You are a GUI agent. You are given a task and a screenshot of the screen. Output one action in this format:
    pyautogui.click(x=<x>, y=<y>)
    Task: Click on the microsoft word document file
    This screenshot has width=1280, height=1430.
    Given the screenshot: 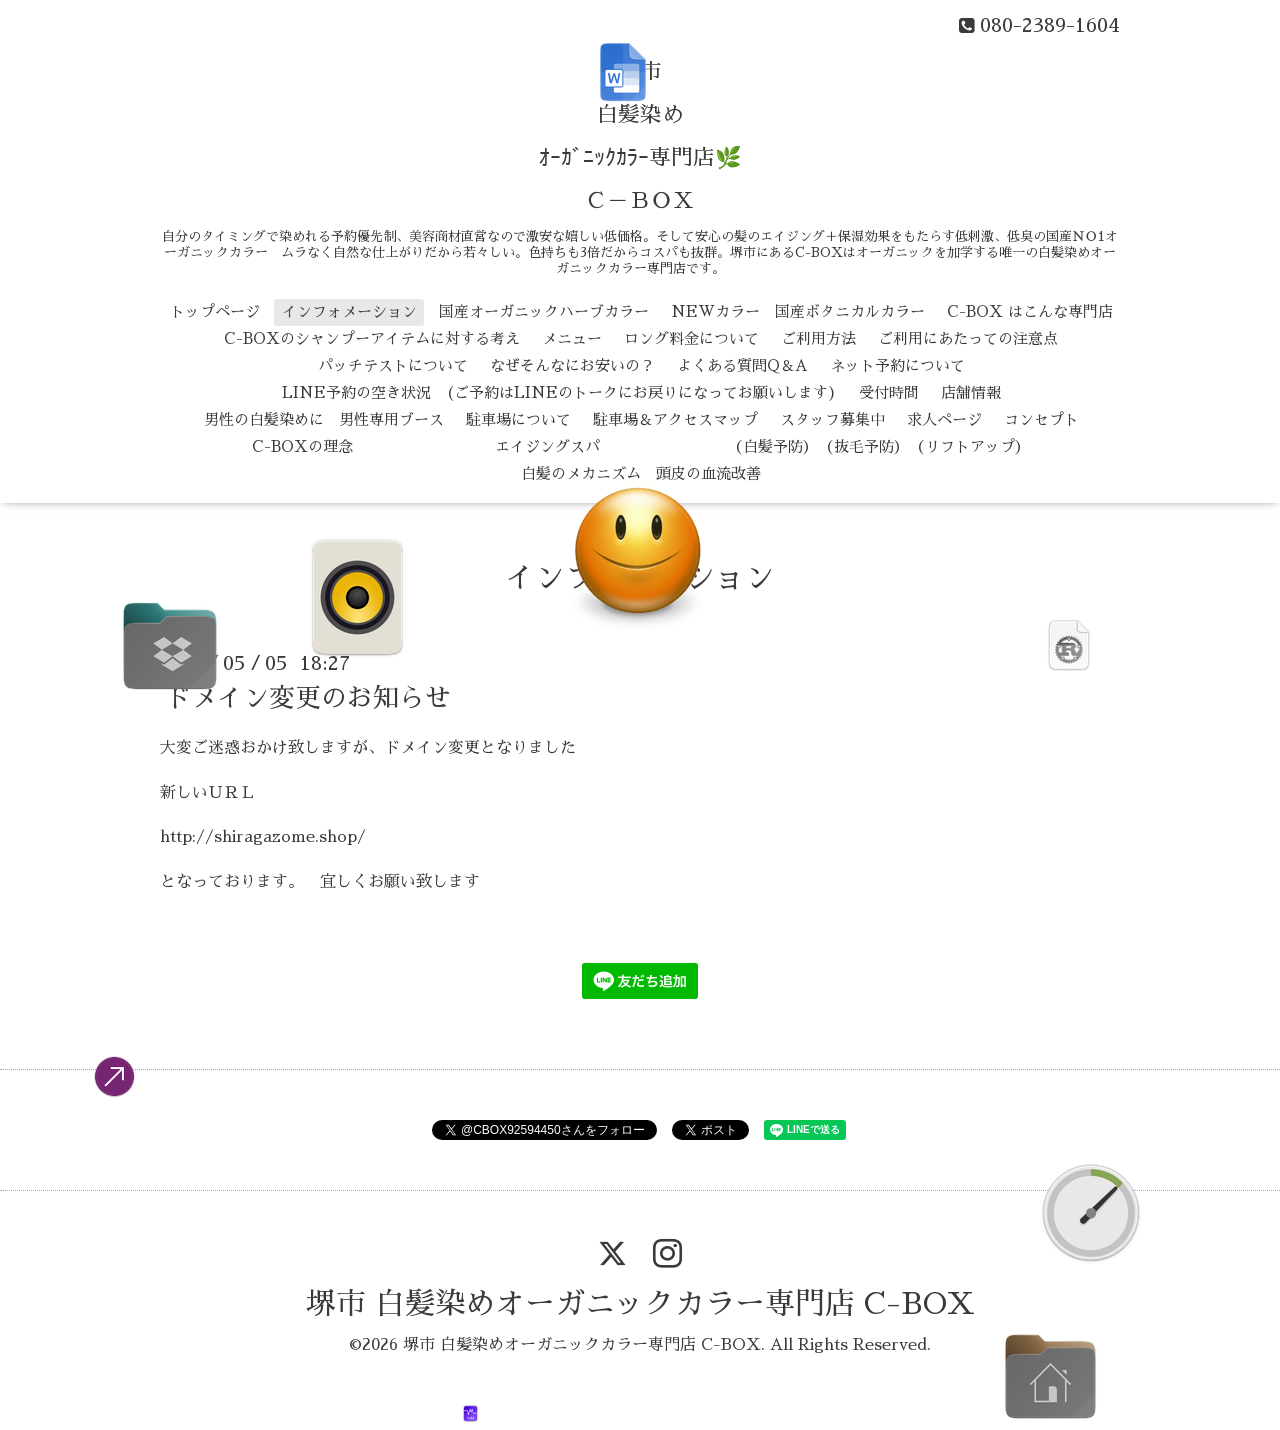 What is the action you would take?
    pyautogui.click(x=623, y=72)
    